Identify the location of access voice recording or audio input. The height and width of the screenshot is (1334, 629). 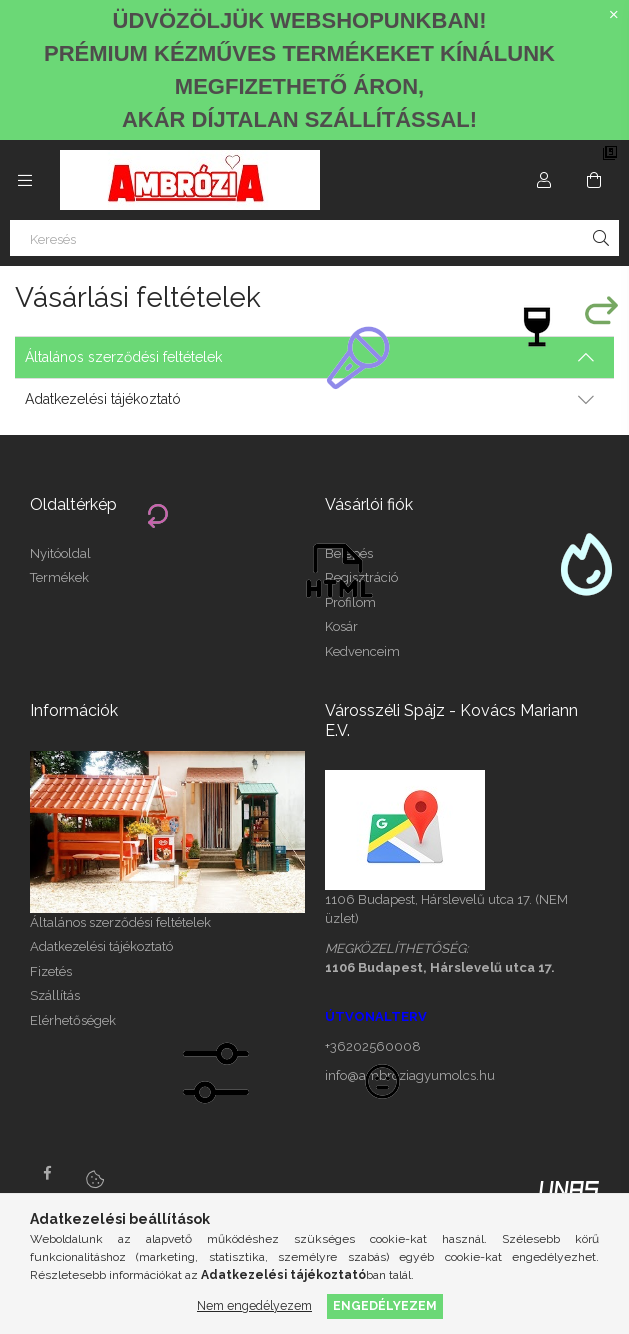
(357, 359).